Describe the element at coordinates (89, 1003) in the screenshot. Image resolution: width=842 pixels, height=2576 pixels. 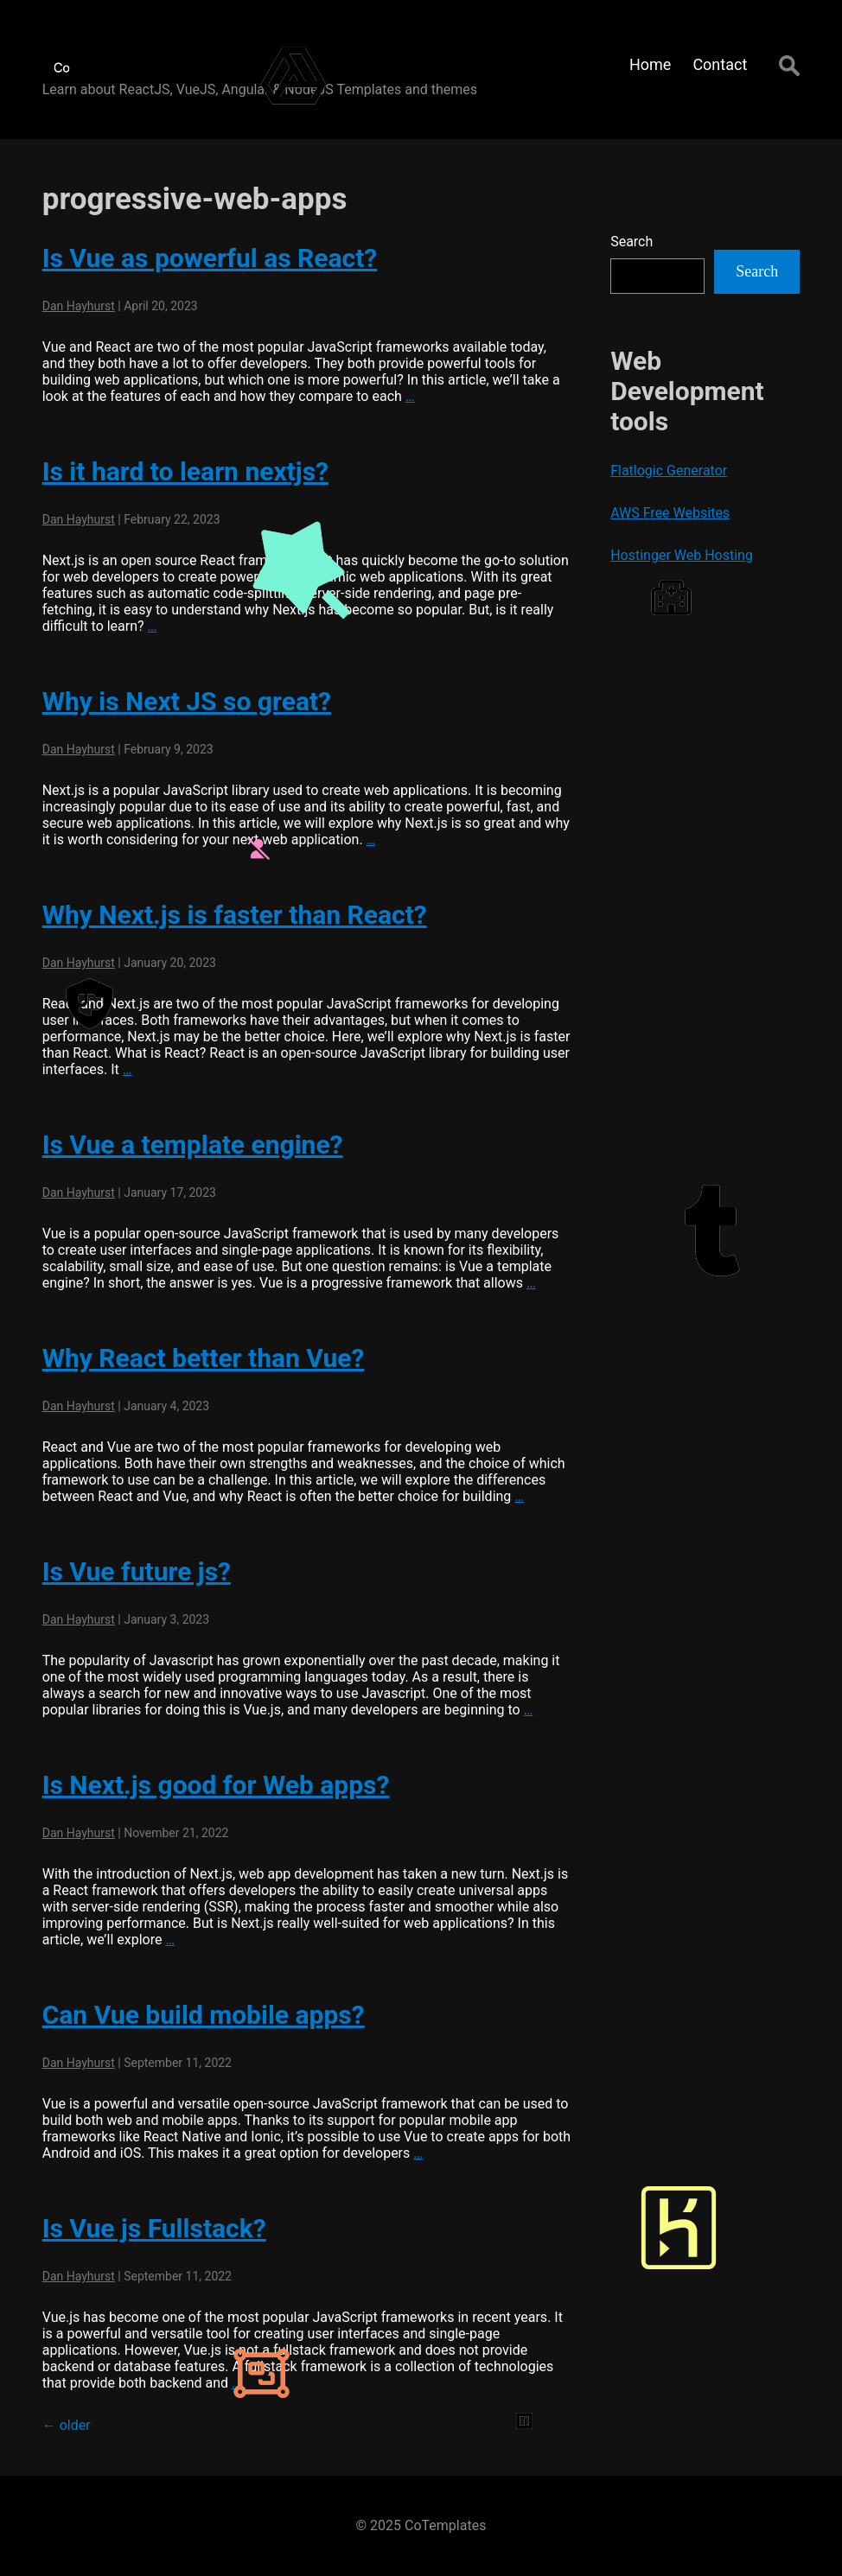
I see `access pet protection or insurance services` at that location.